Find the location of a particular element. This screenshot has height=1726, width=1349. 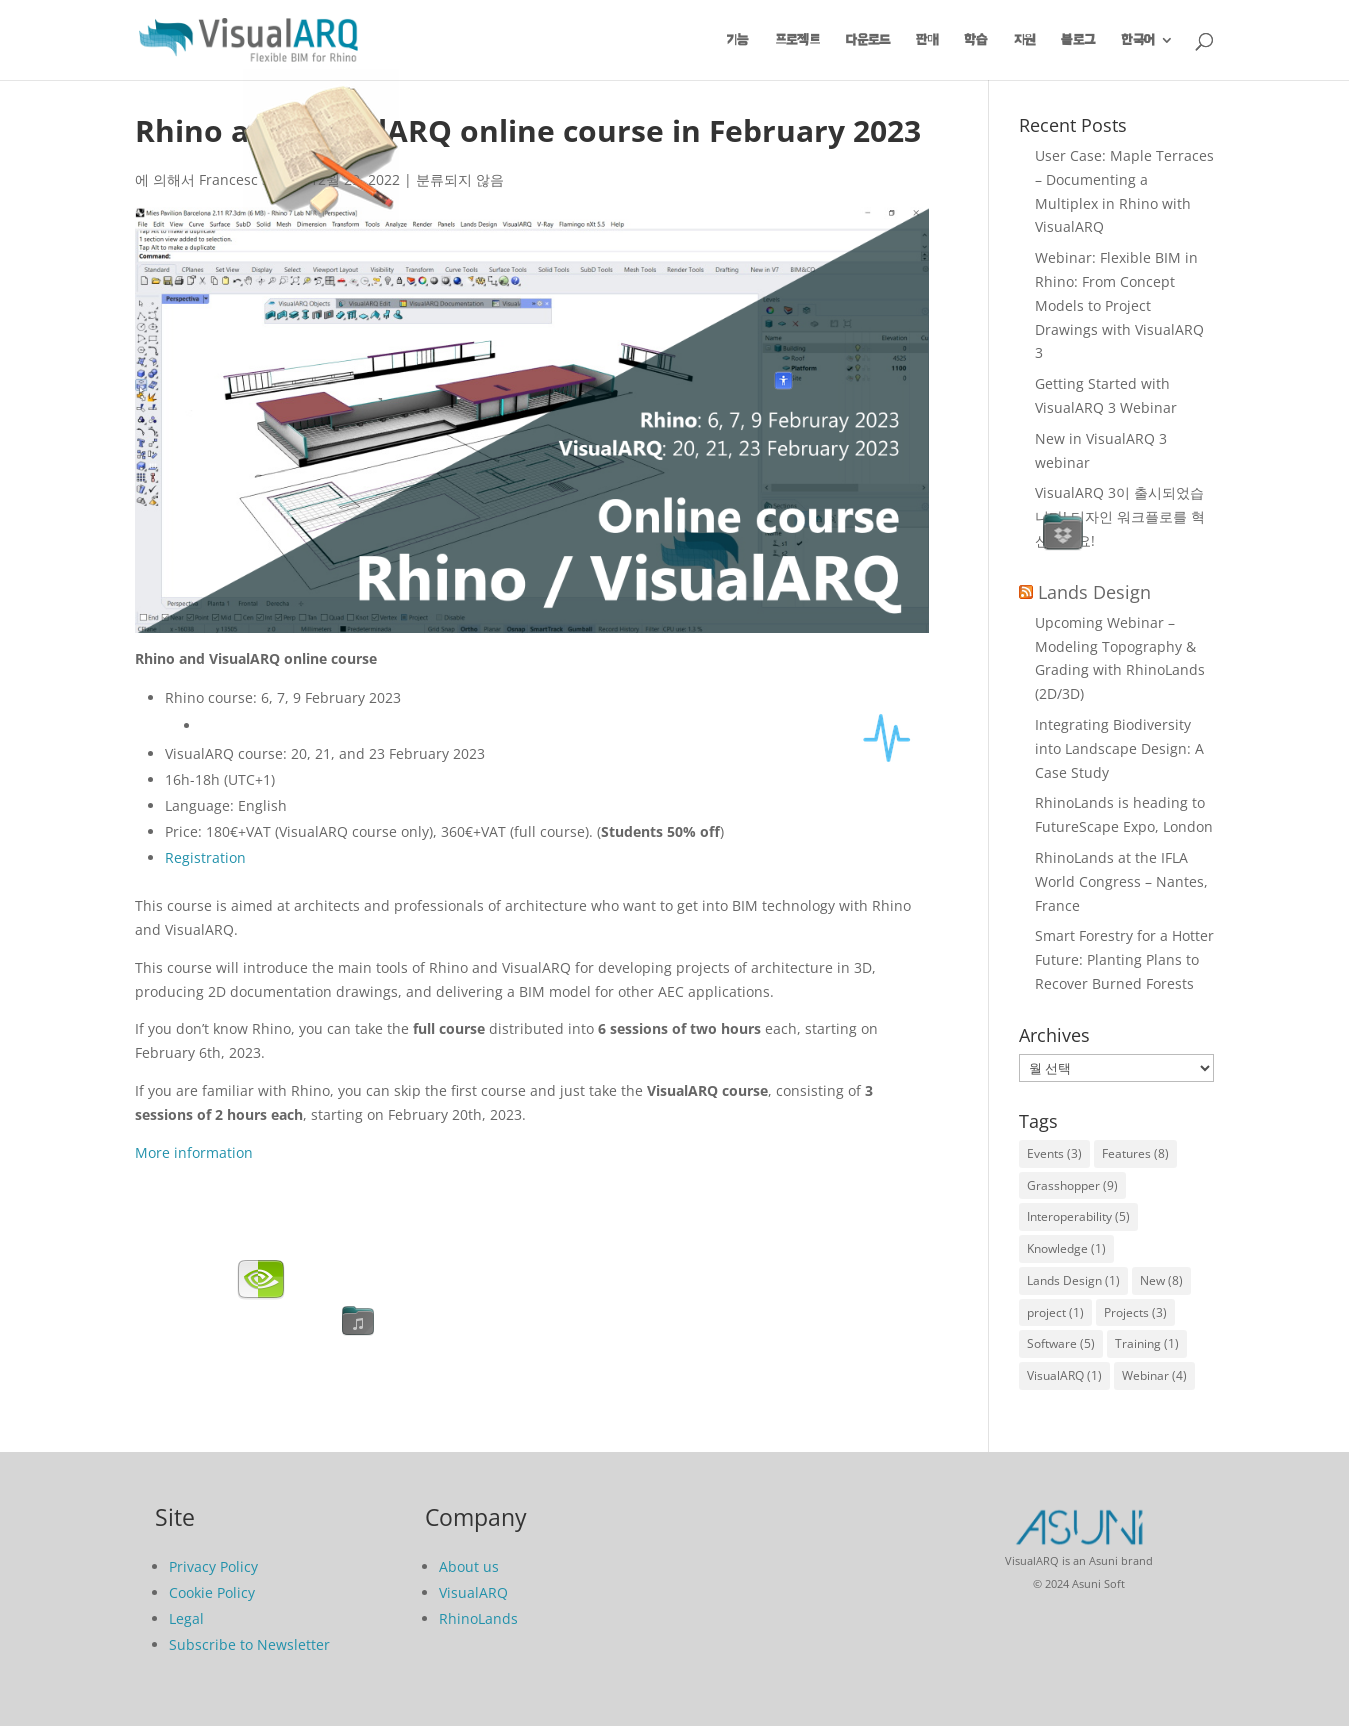

view system activity or performance trace is located at coordinates (887, 737).